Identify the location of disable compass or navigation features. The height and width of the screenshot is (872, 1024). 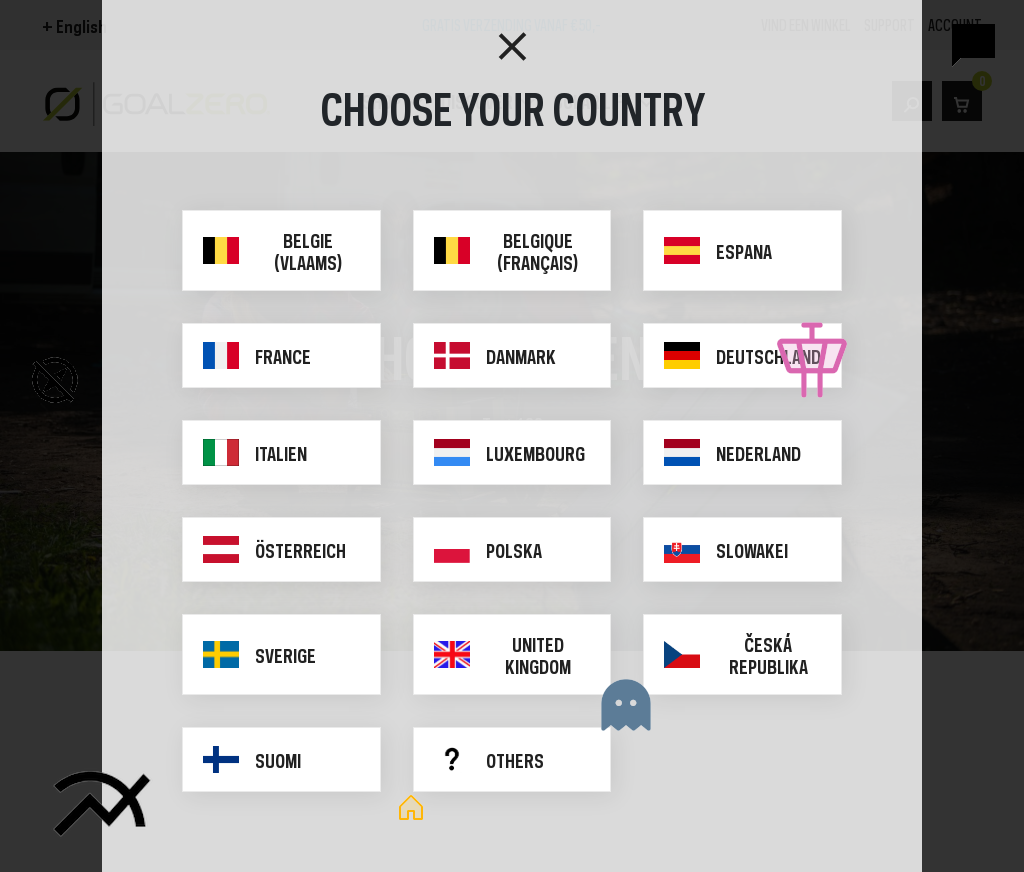
(55, 380).